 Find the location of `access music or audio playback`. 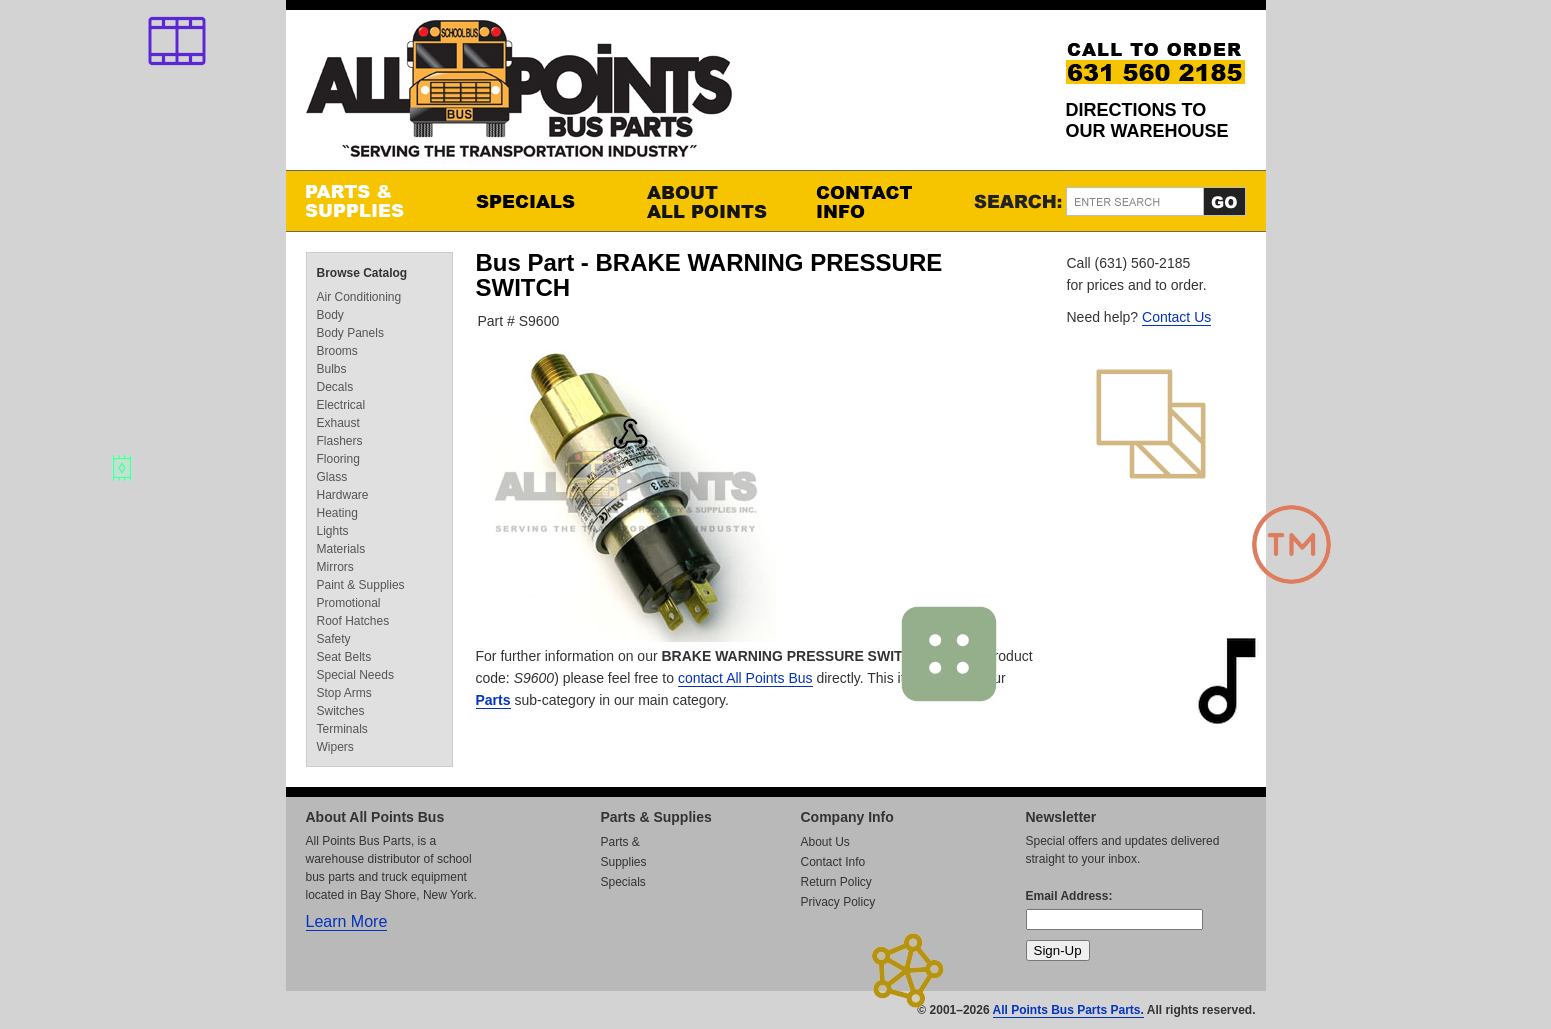

access music or audio playback is located at coordinates (1227, 681).